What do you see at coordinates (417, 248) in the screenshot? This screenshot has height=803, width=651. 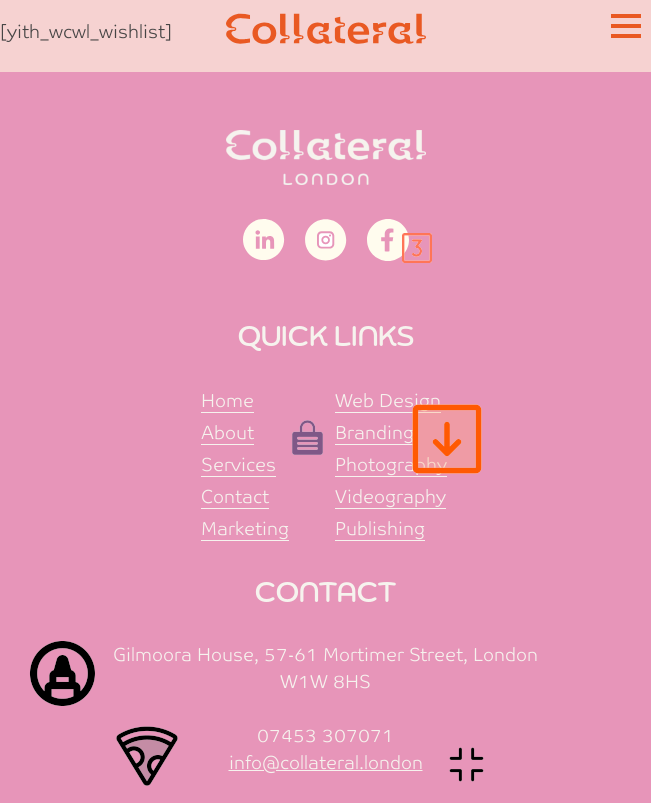 I see `select option three from a list` at bounding box center [417, 248].